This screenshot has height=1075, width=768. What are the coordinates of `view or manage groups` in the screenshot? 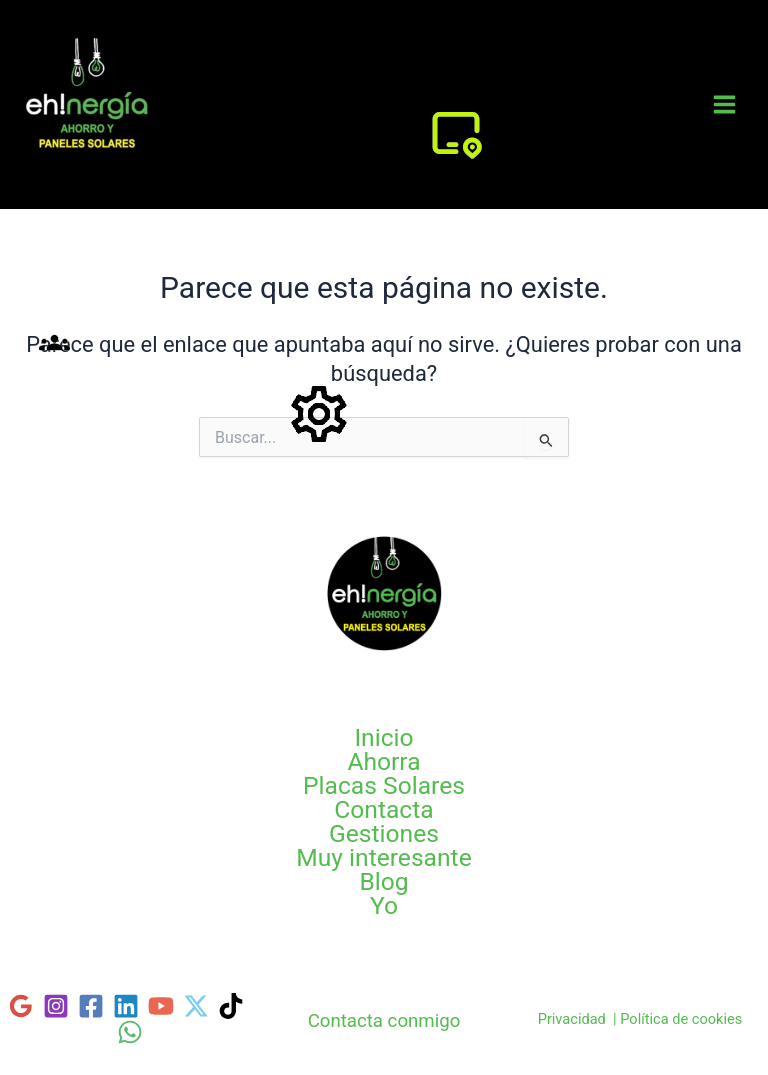 It's located at (54, 342).